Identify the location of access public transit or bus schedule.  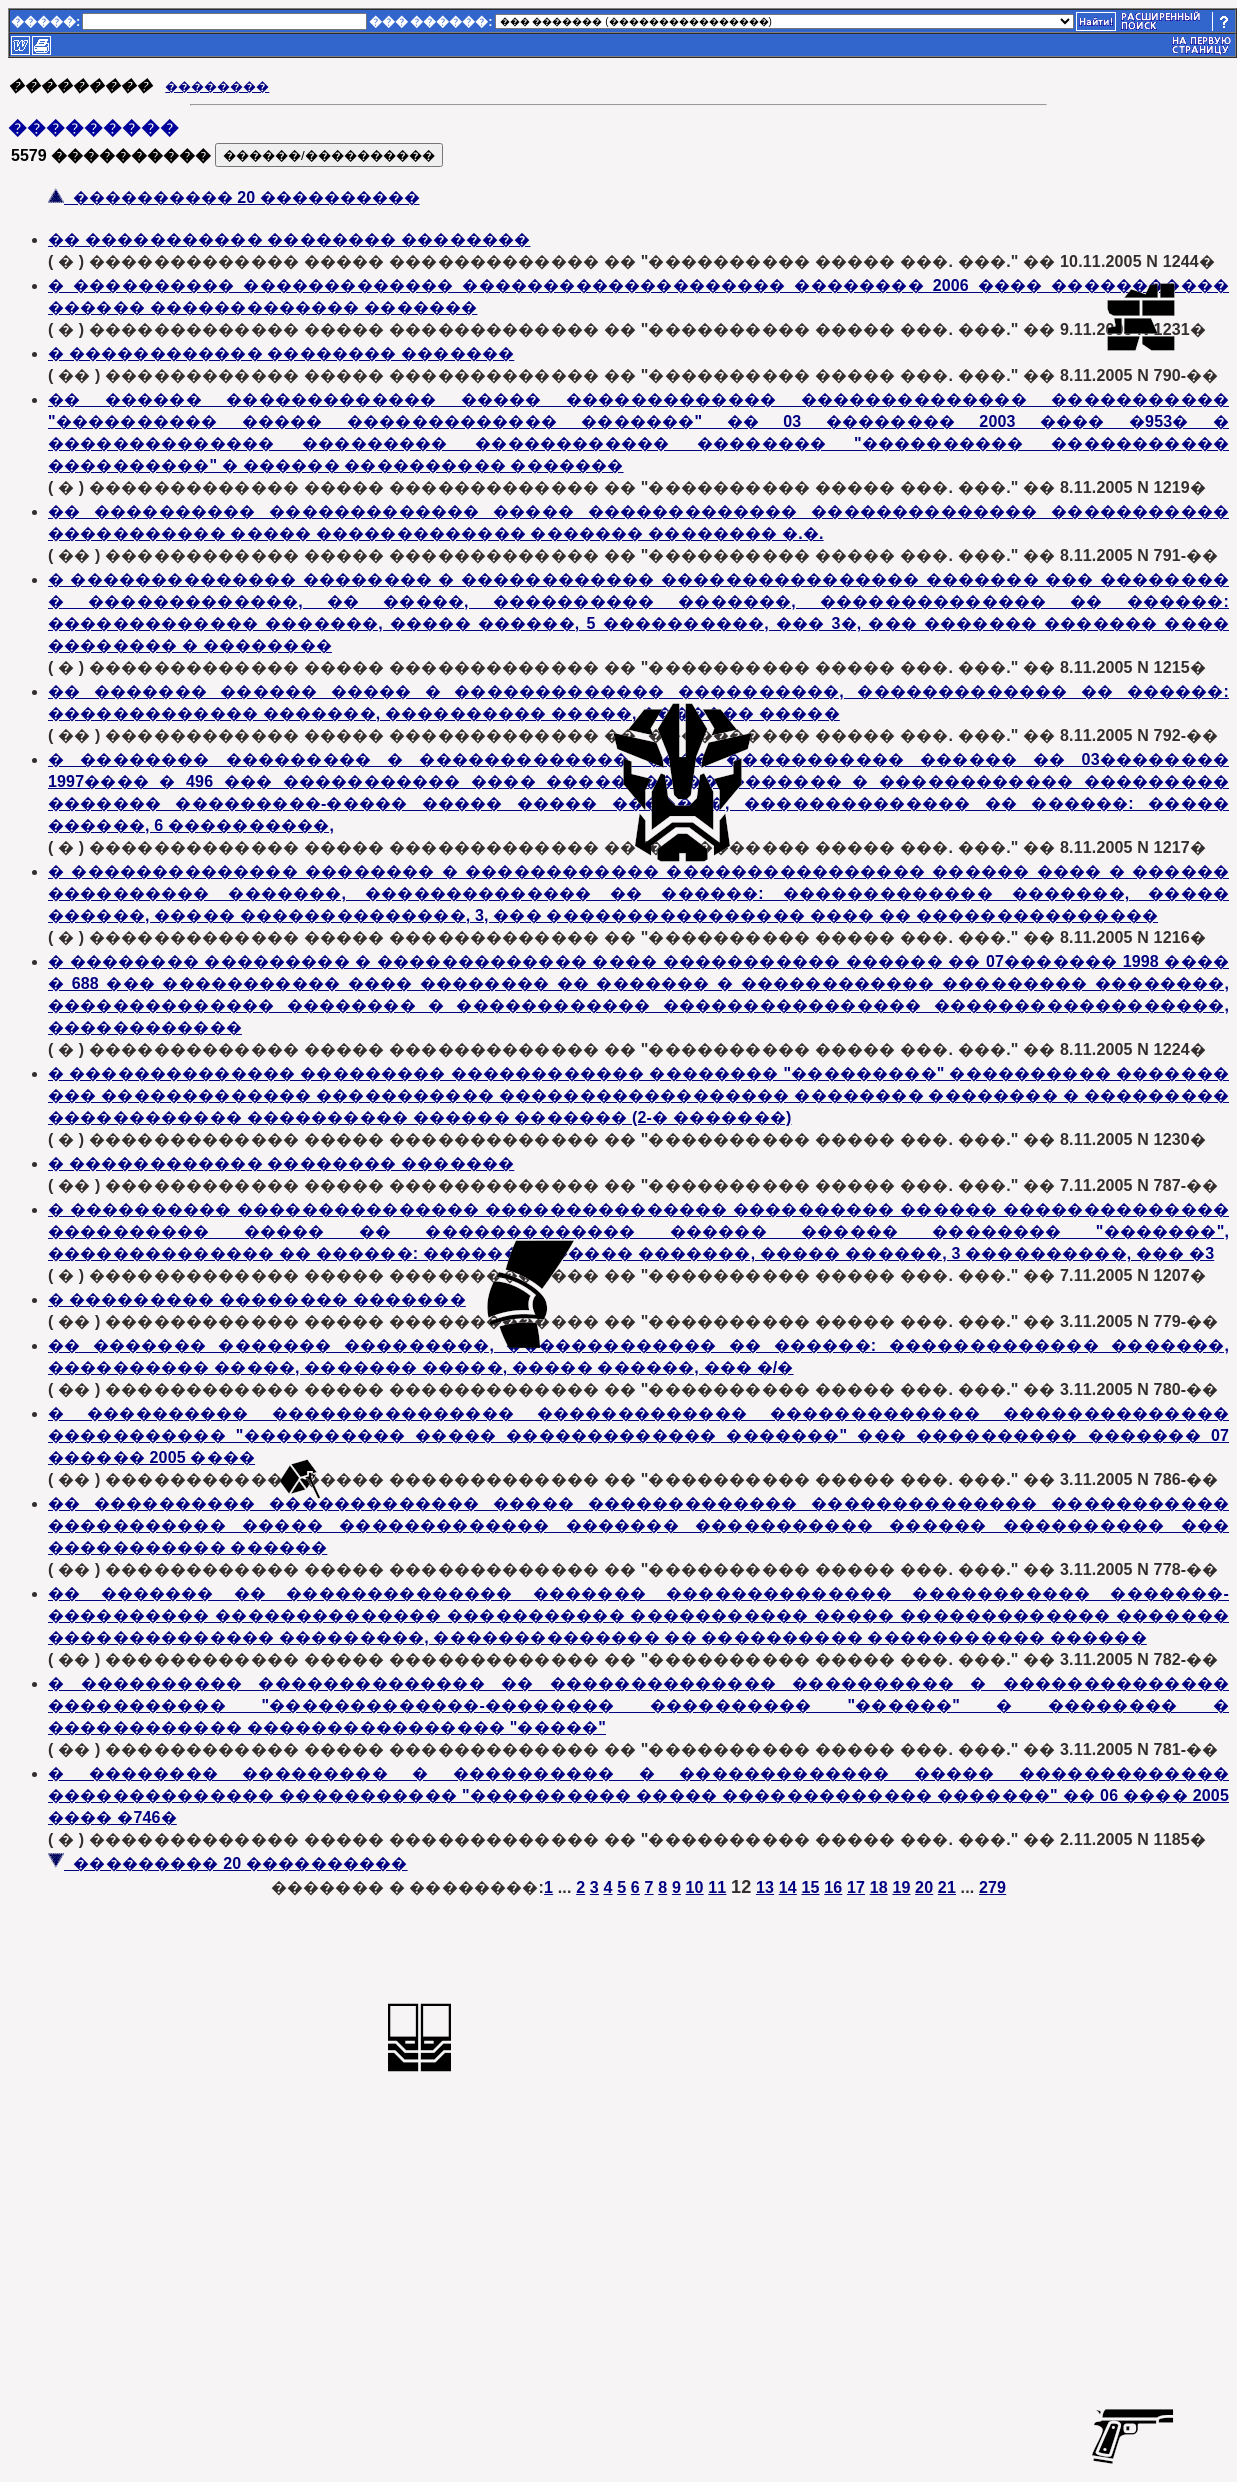
(419, 2037).